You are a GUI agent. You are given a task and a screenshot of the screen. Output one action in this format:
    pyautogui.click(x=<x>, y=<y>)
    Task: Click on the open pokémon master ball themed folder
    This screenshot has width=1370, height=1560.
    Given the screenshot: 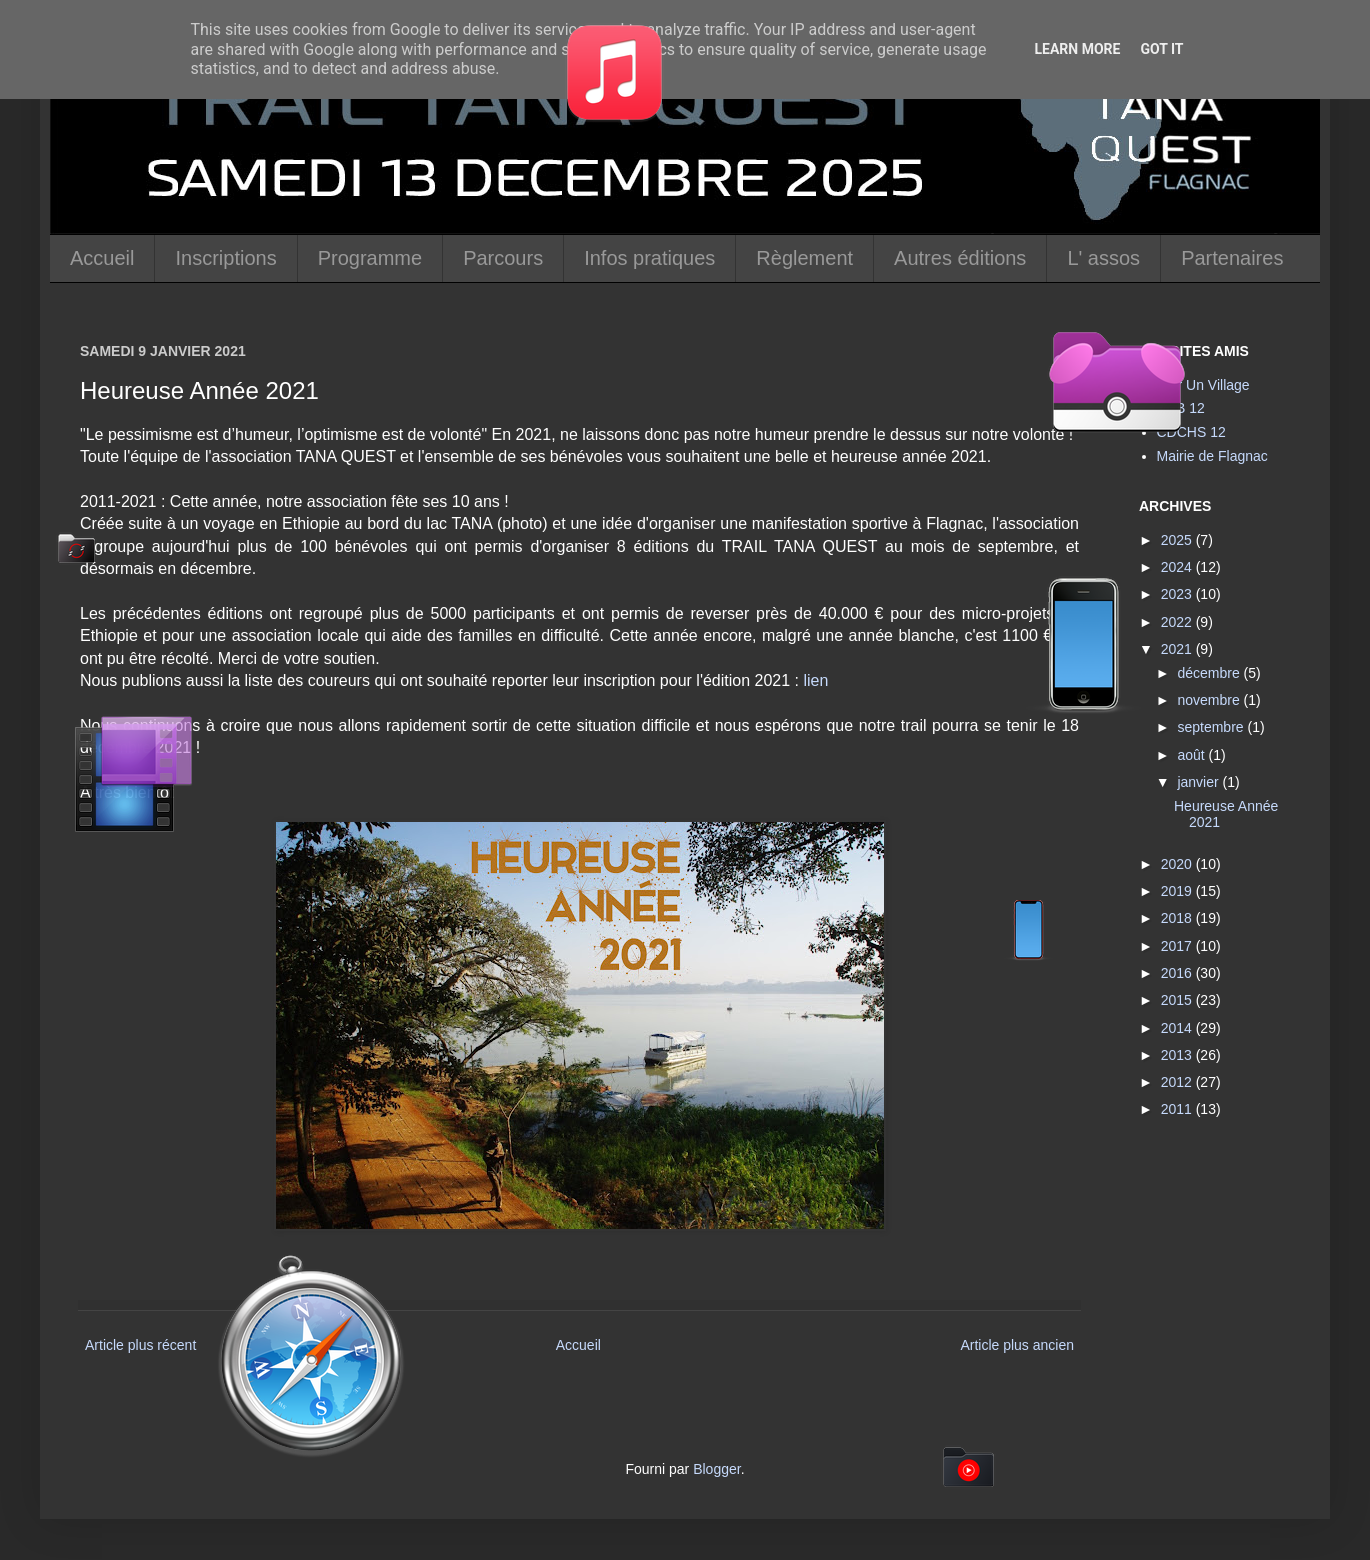 What is the action you would take?
    pyautogui.click(x=1116, y=385)
    